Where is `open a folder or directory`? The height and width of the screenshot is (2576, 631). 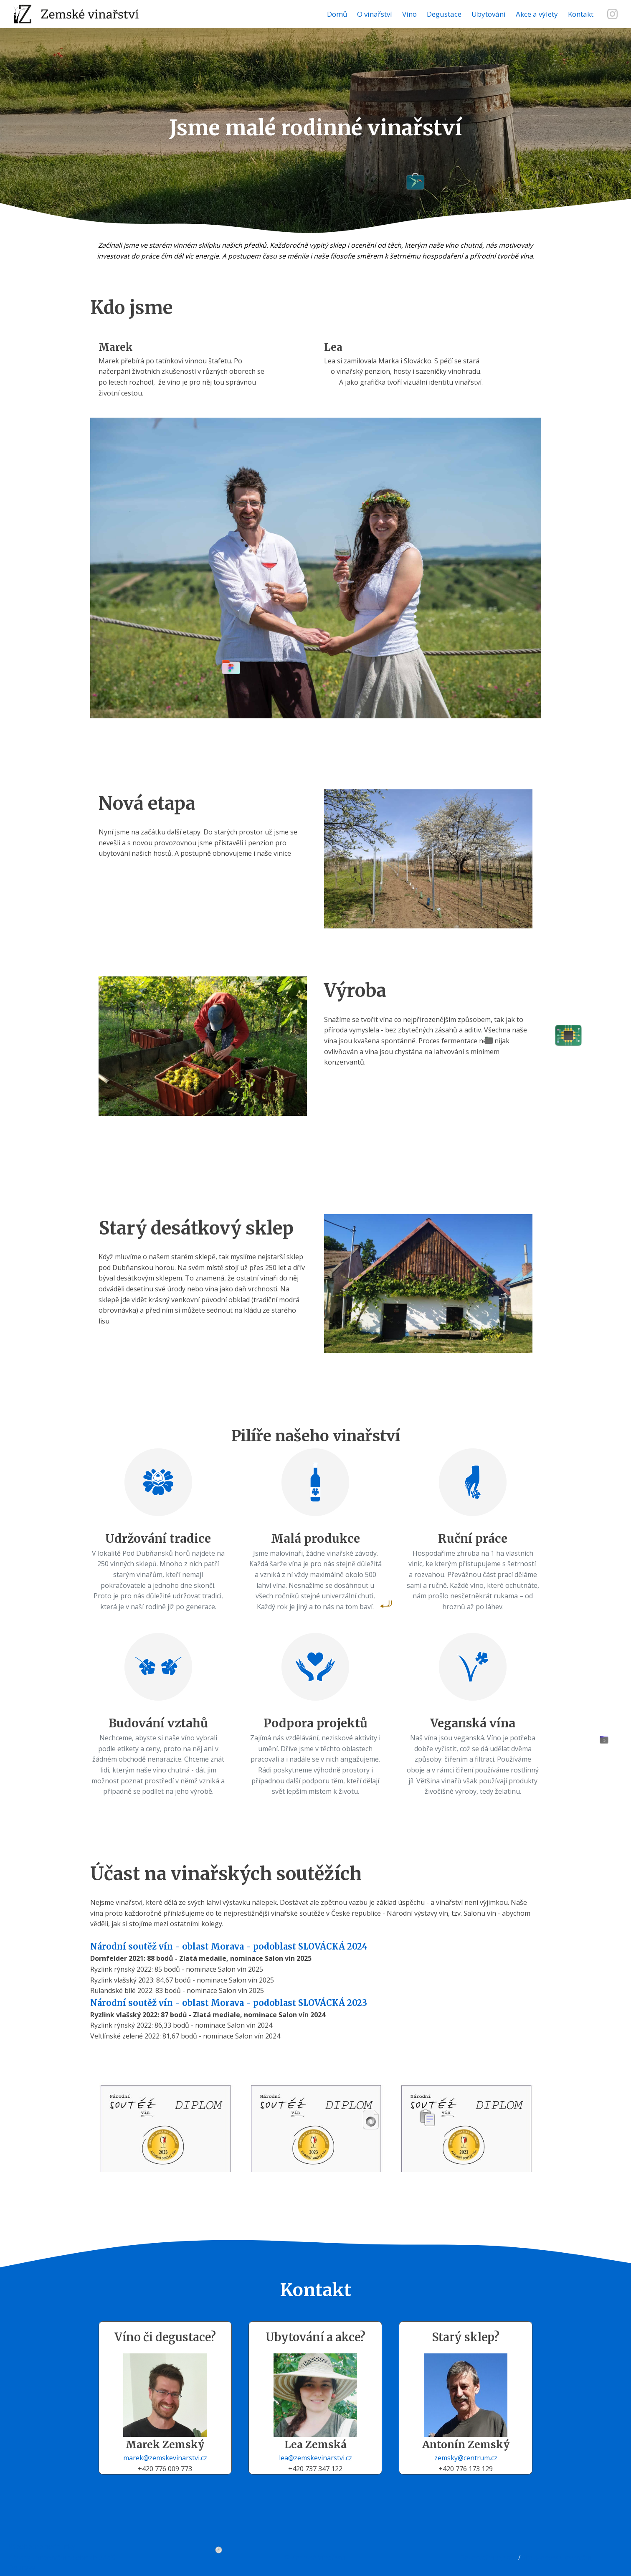
open a folder or directory is located at coordinates (489, 1040).